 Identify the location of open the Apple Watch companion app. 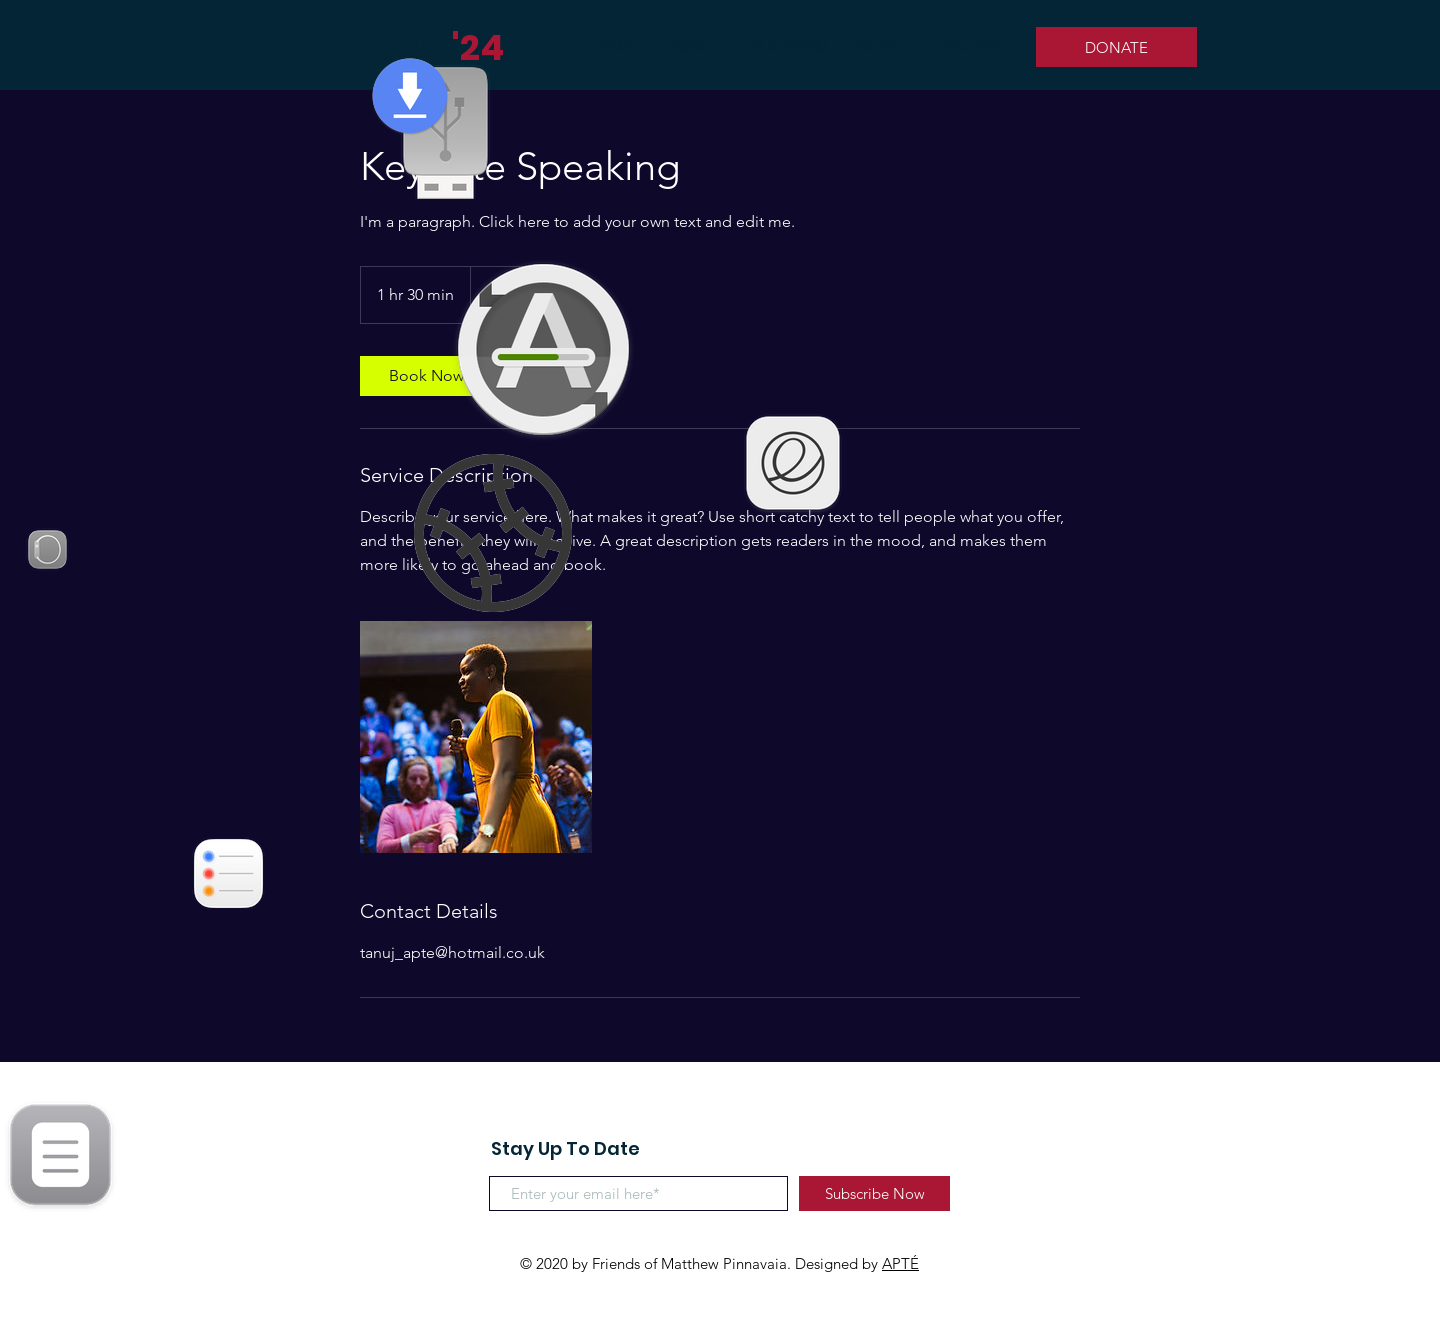
(47, 549).